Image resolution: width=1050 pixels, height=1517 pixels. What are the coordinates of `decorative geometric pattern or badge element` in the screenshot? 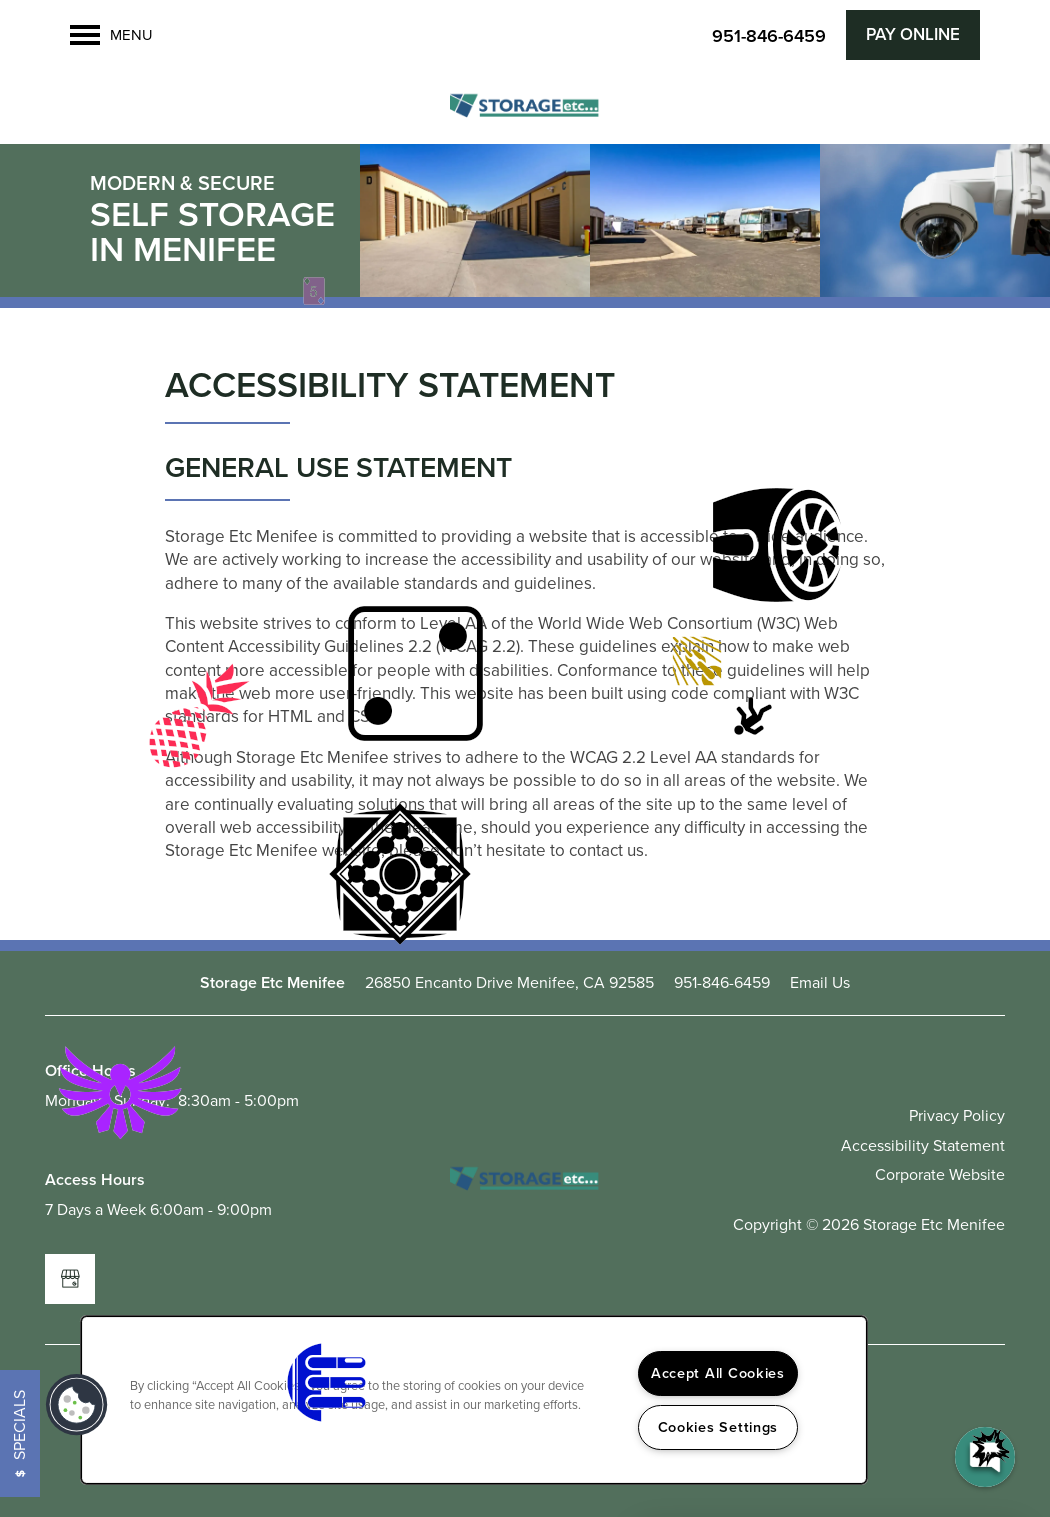 It's located at (400, 874).